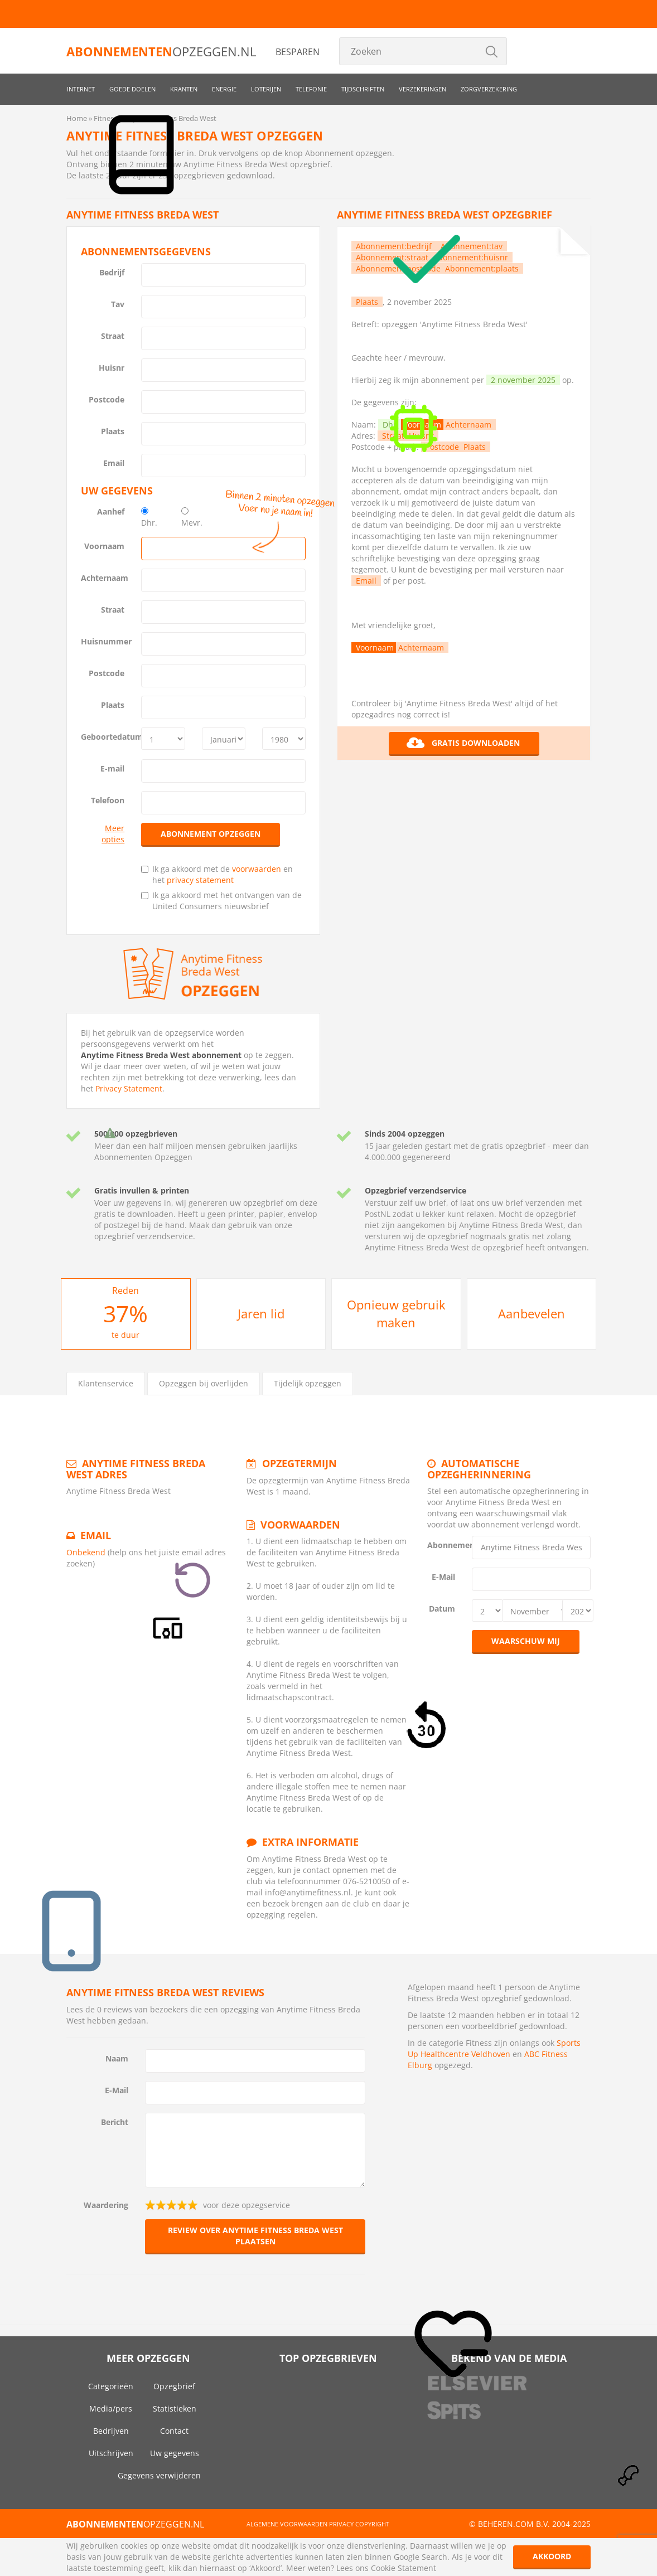 The width and height of the screenshot is (657, 2576). I want to click on open library or reading list, so click(141, 154).